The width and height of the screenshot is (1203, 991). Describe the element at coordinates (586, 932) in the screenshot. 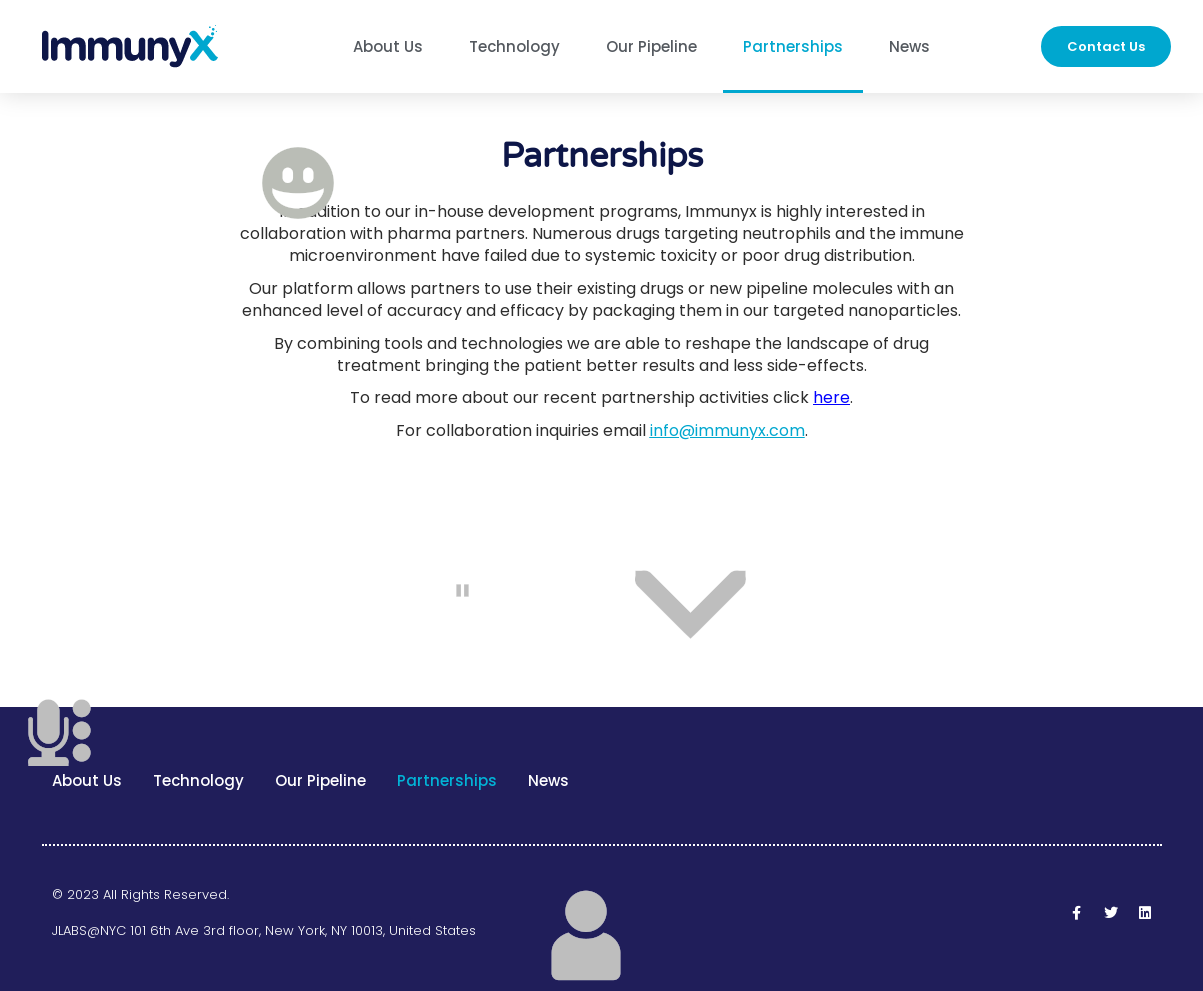

I see `default user profile placeholder` at that location.